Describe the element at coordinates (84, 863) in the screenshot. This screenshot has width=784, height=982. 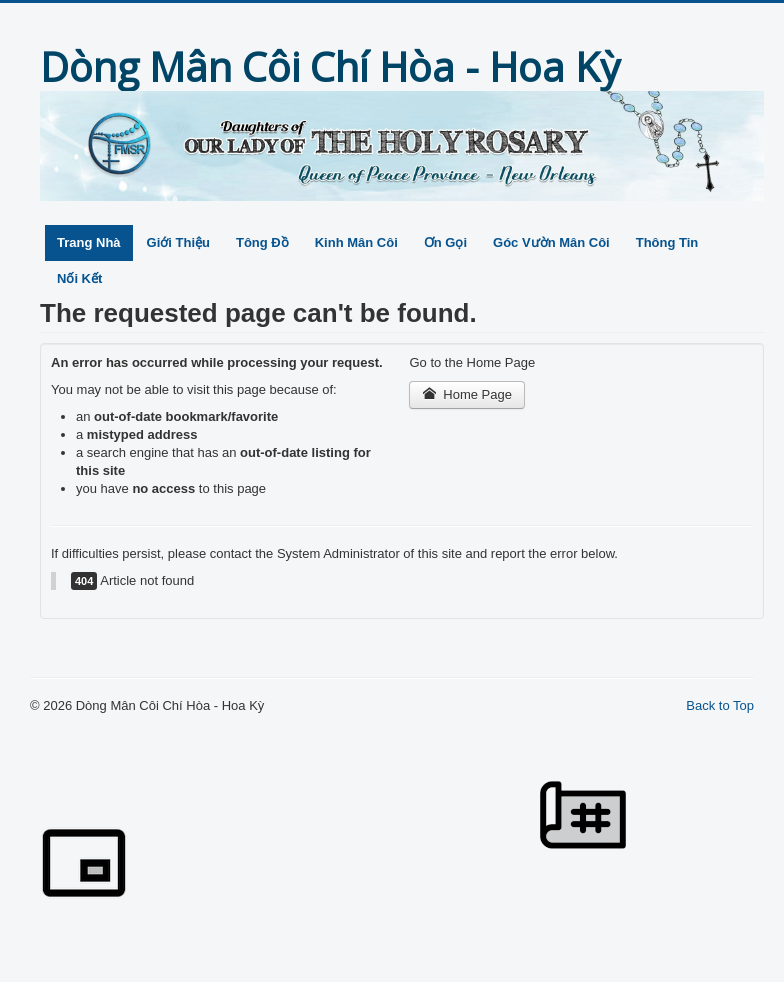
I see `enable picture-in-picture mode` at that location.